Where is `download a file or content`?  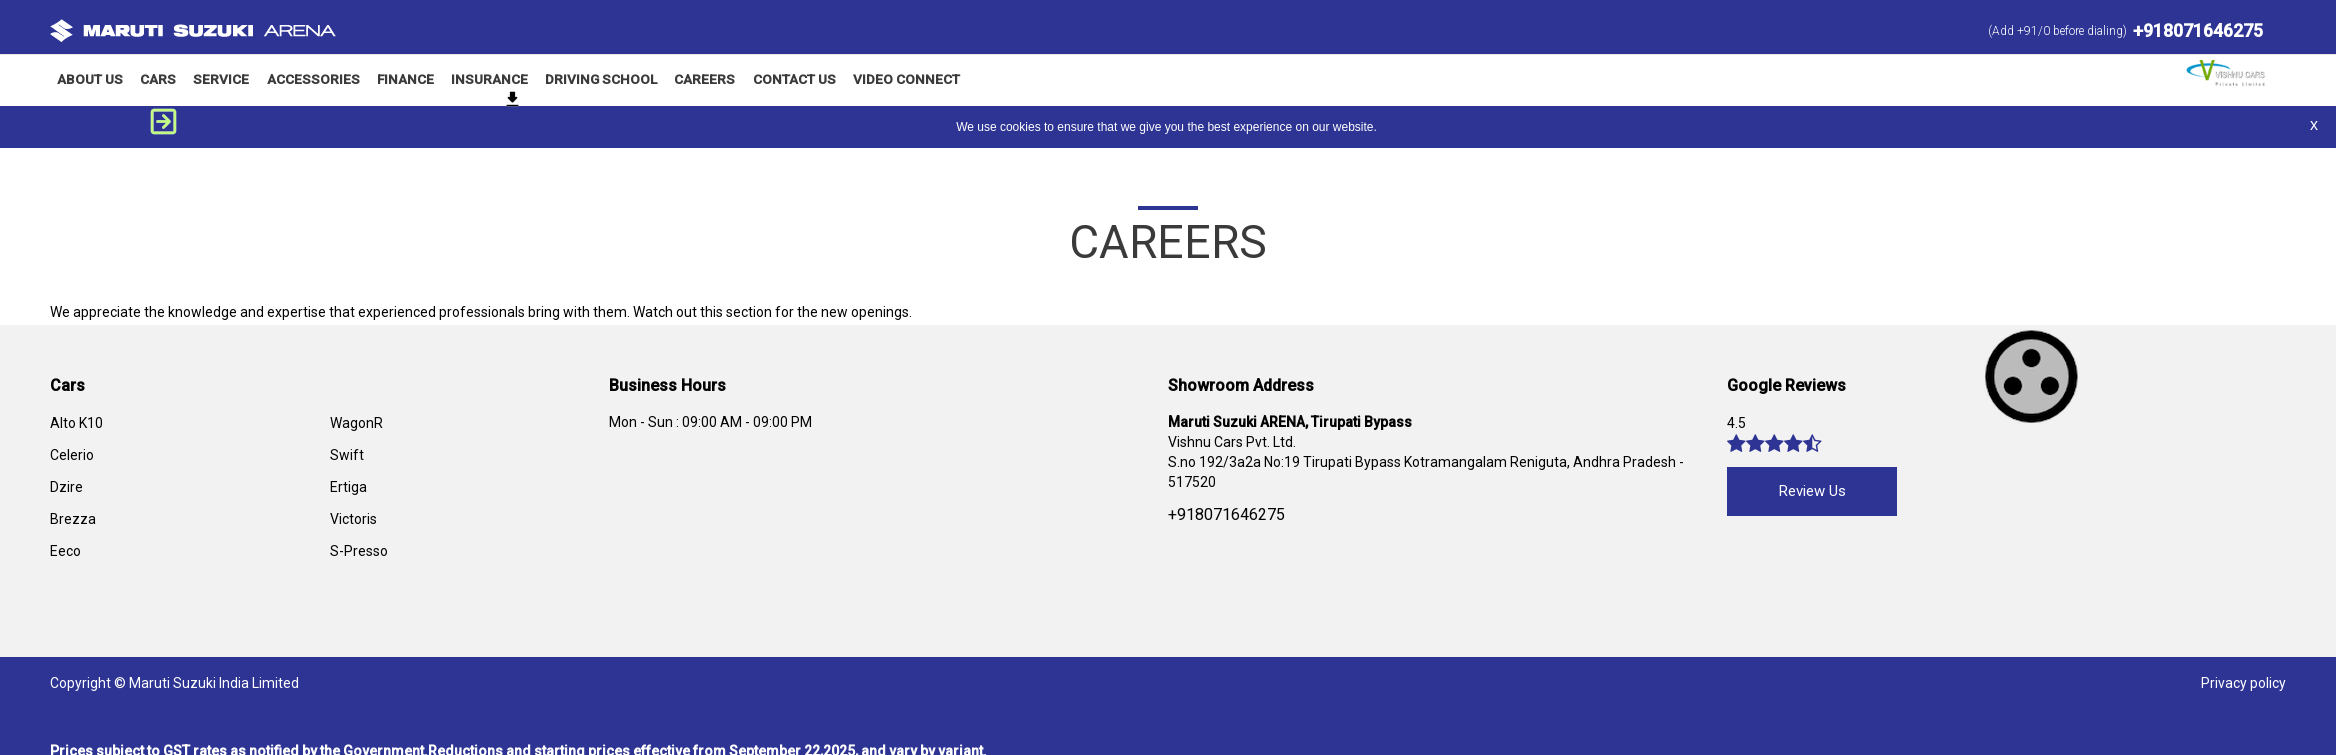 download a file or content is located at coordinates (512, 99).